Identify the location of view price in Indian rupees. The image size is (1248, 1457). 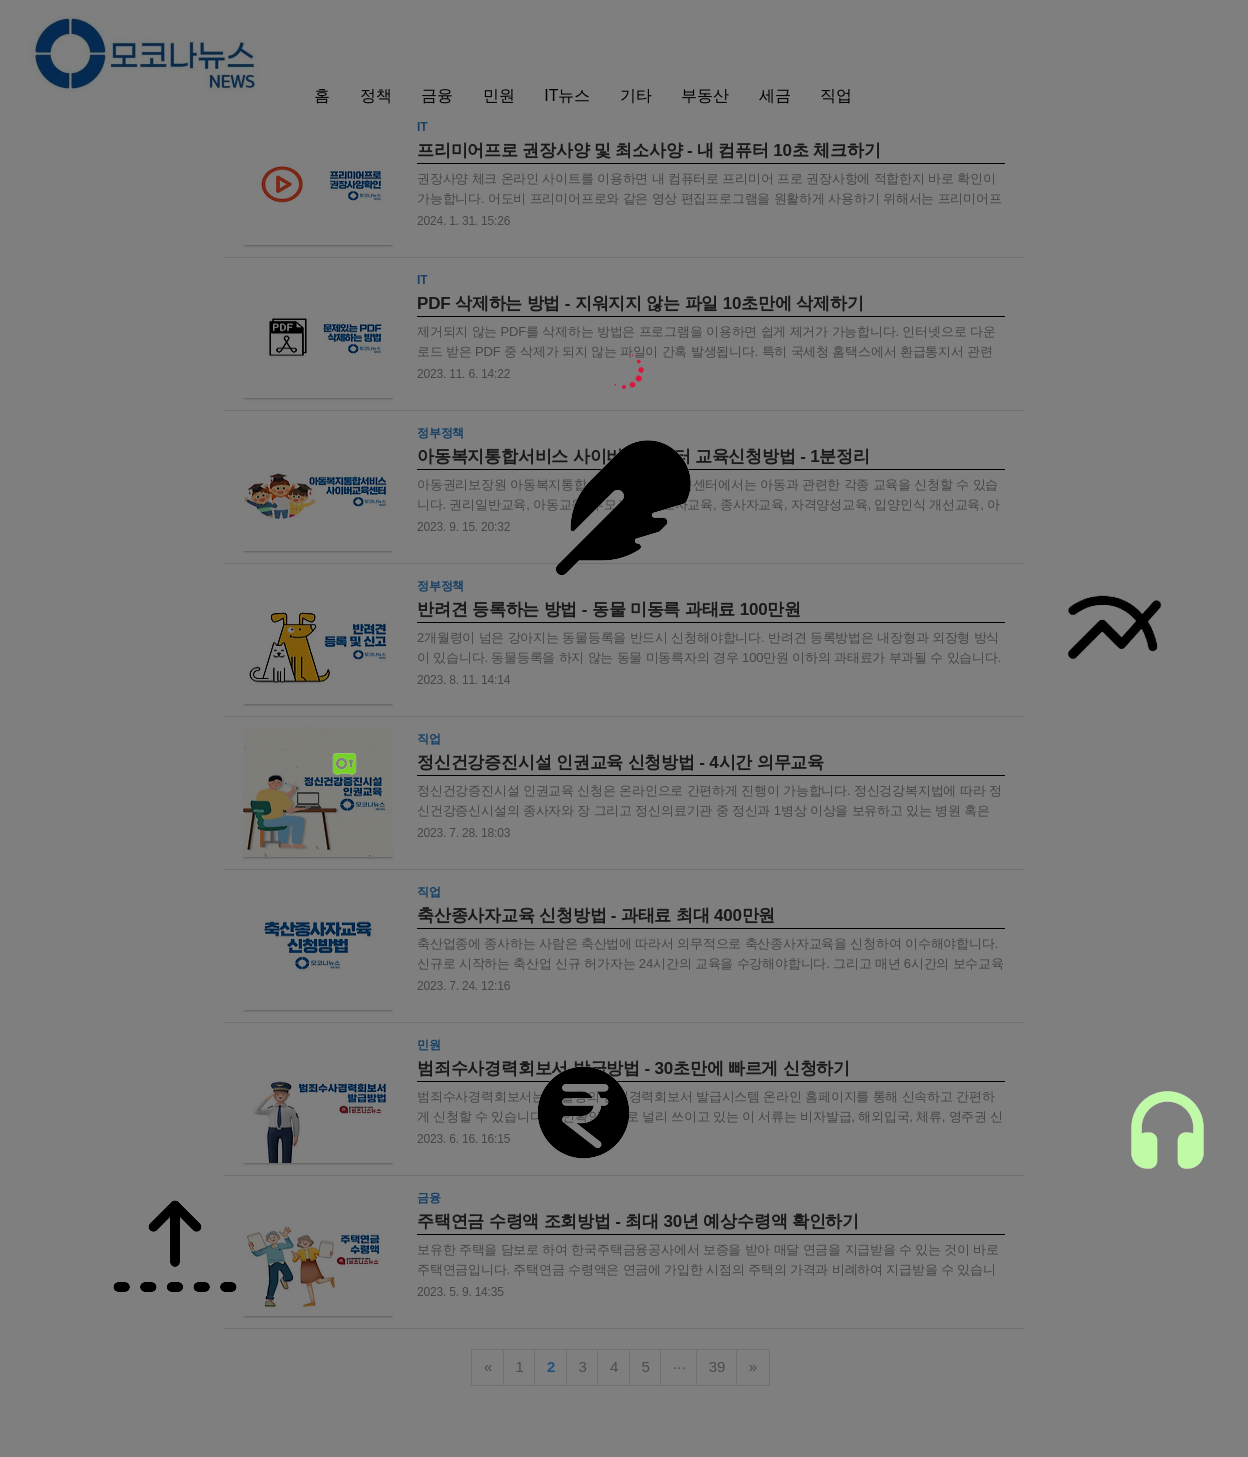
(583, 1112).